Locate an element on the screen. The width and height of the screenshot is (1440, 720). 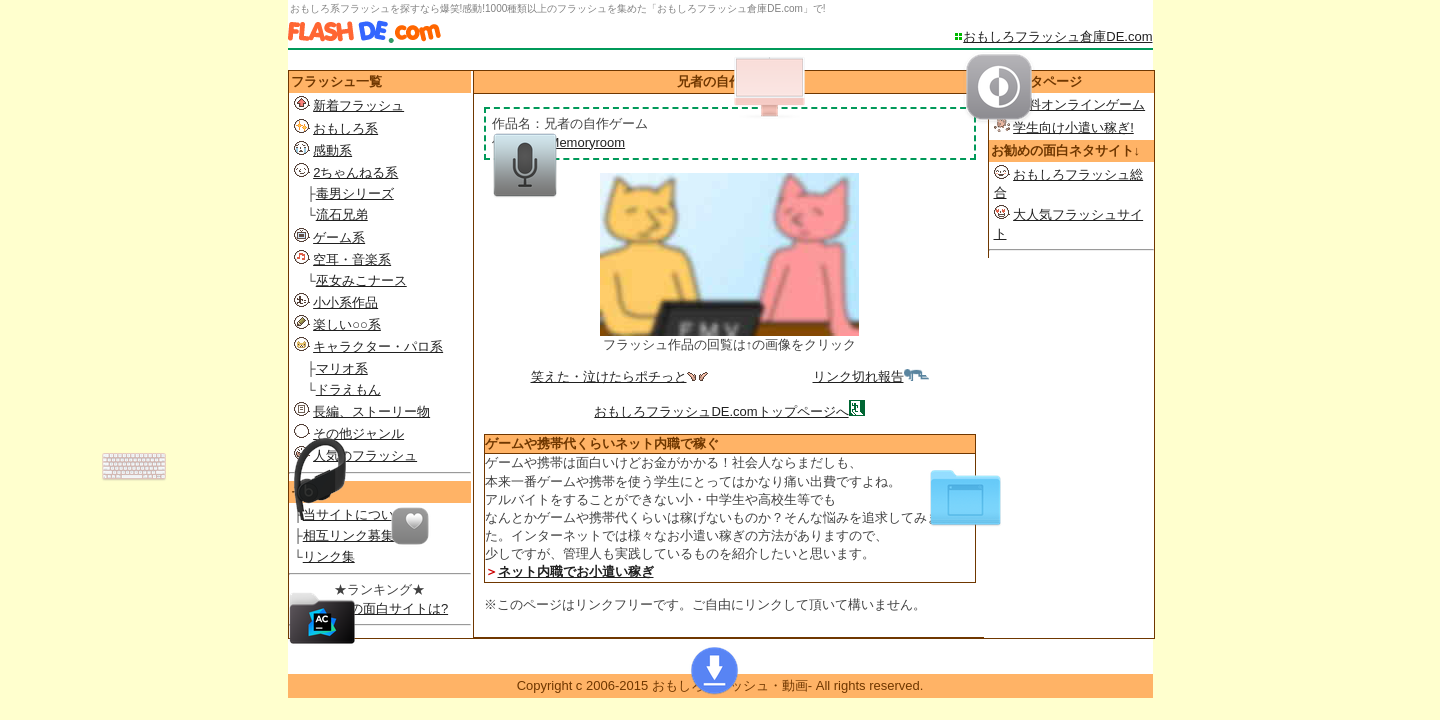
open the Health app is located at coordinates (410, 526).